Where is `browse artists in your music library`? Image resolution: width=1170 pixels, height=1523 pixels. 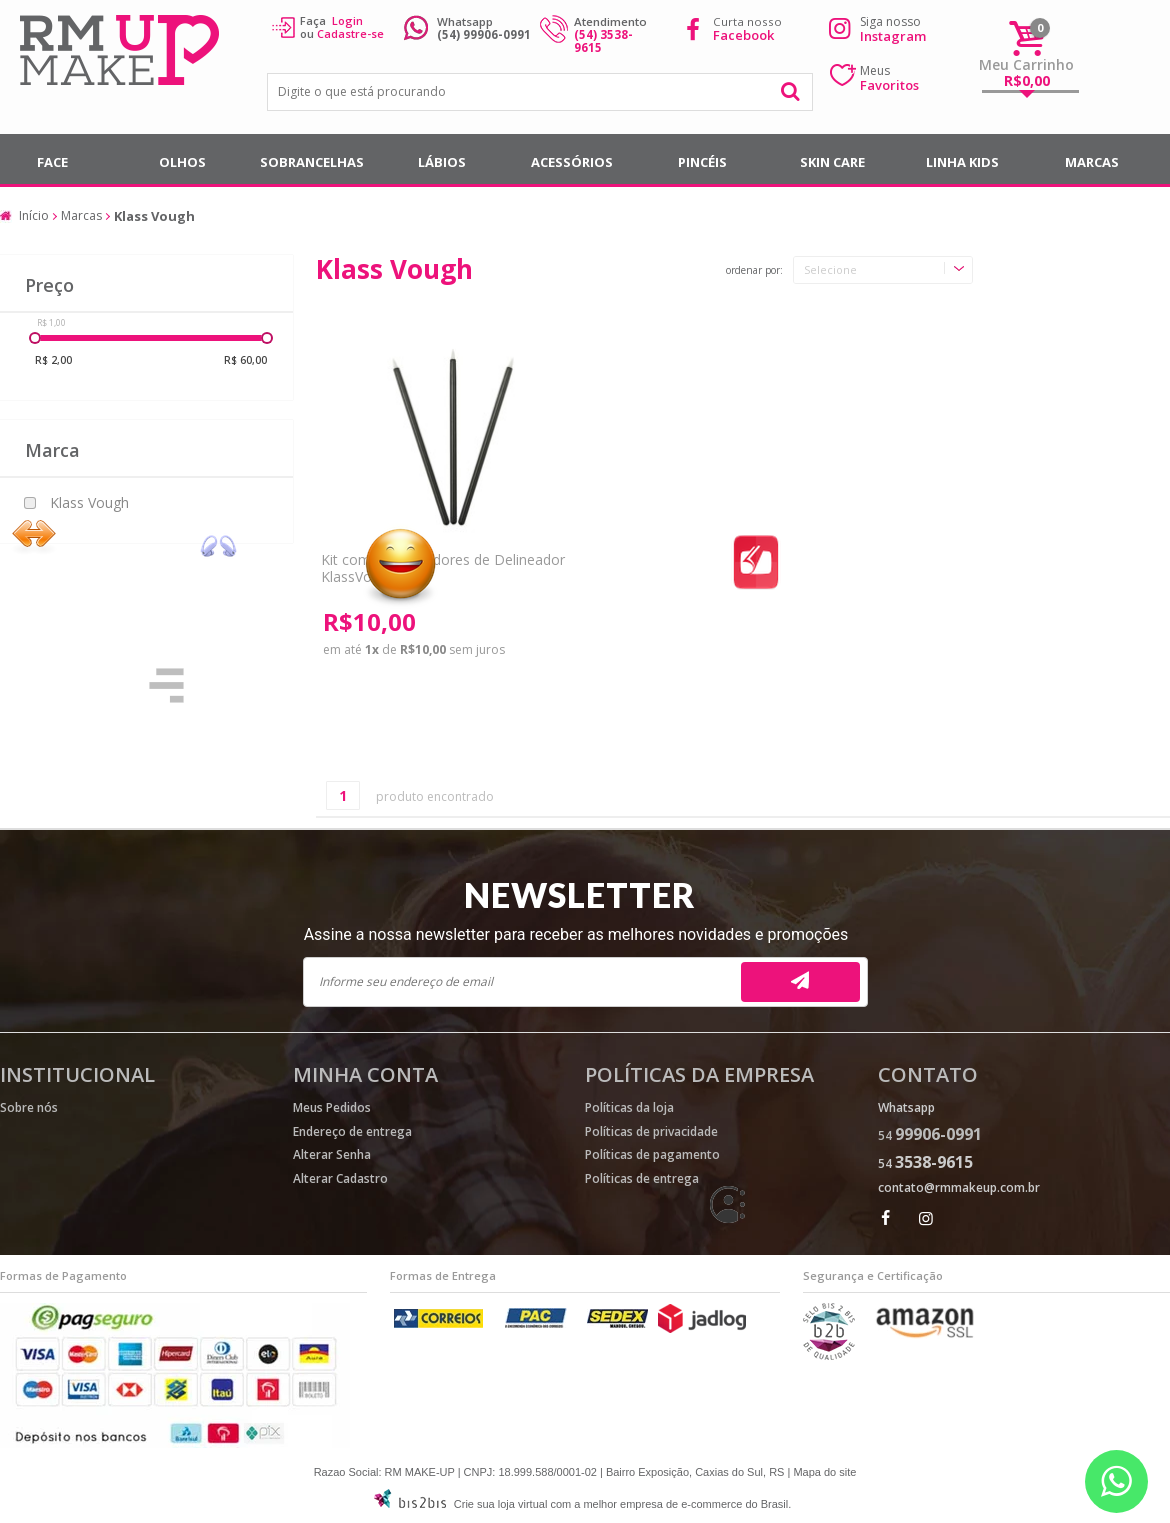 browse artists in your music library is located at coordinates (728, 1204).